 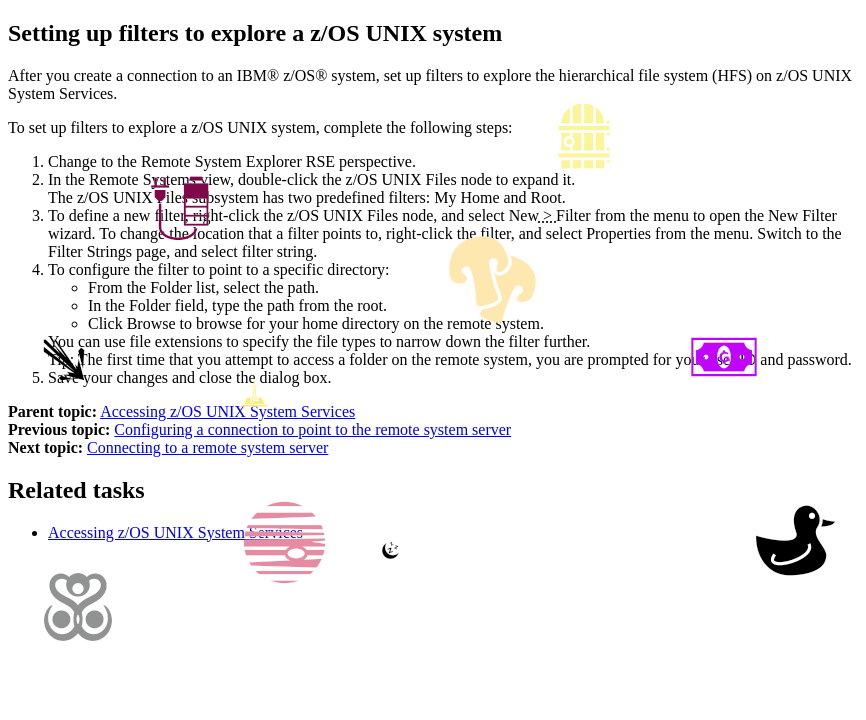 What do you see at coordinates (390, 550) in the screenshot?
I see `enable sleep or night mode` at bounding box center [390, 550].